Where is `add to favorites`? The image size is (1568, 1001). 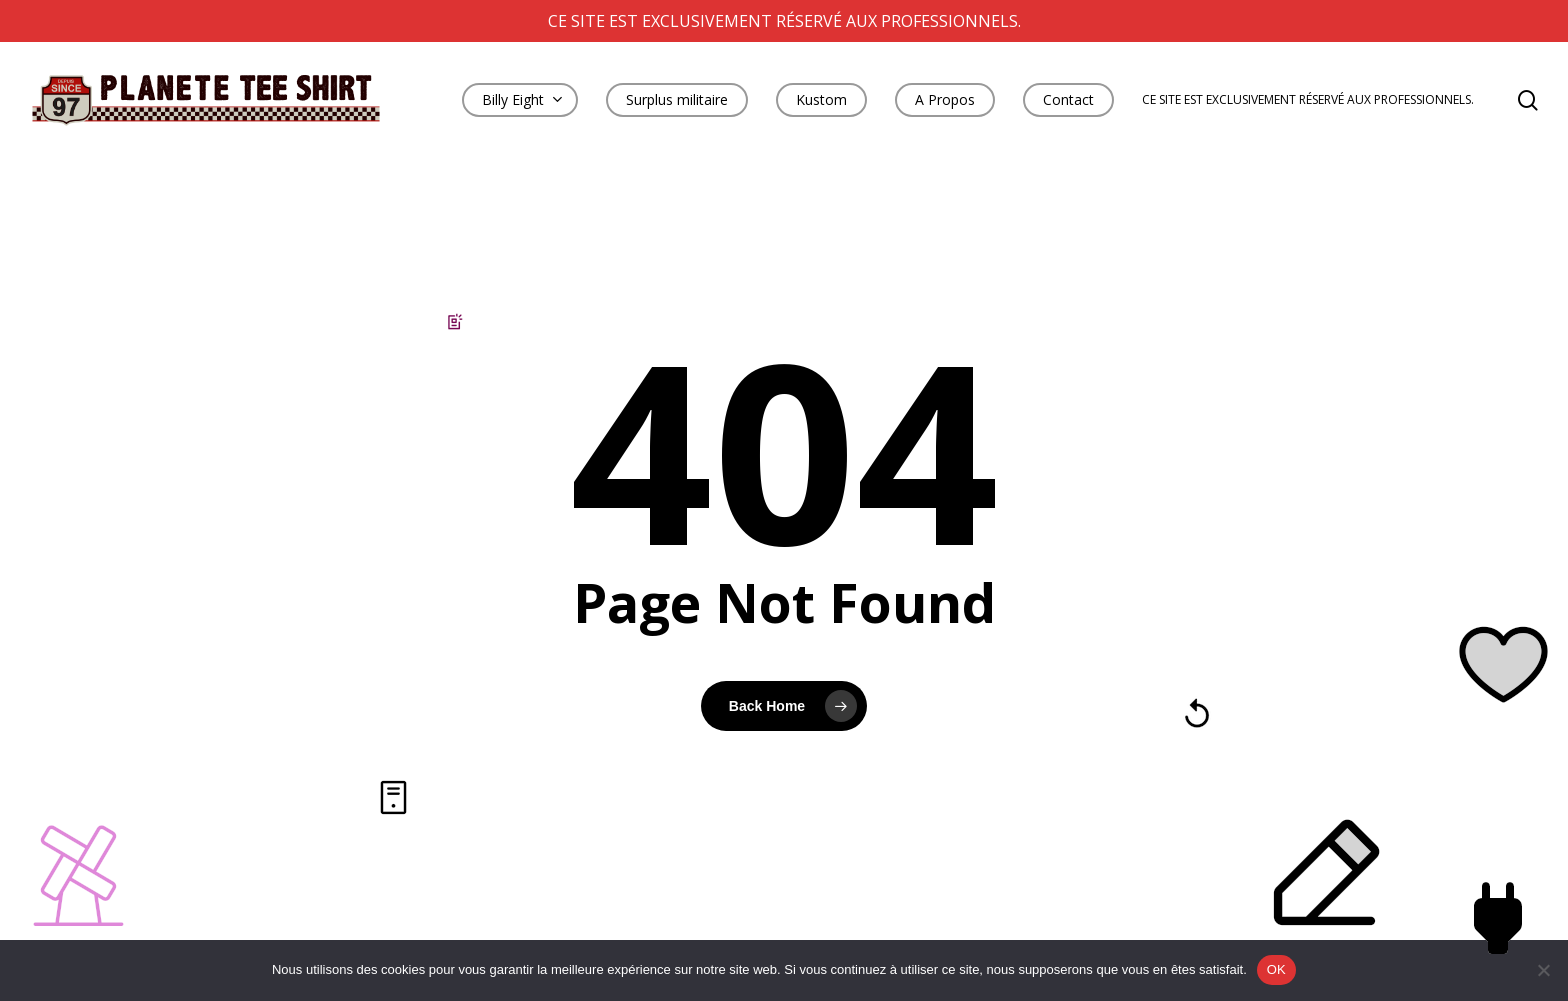
add to favorites is located at coordinates (1503, 661).